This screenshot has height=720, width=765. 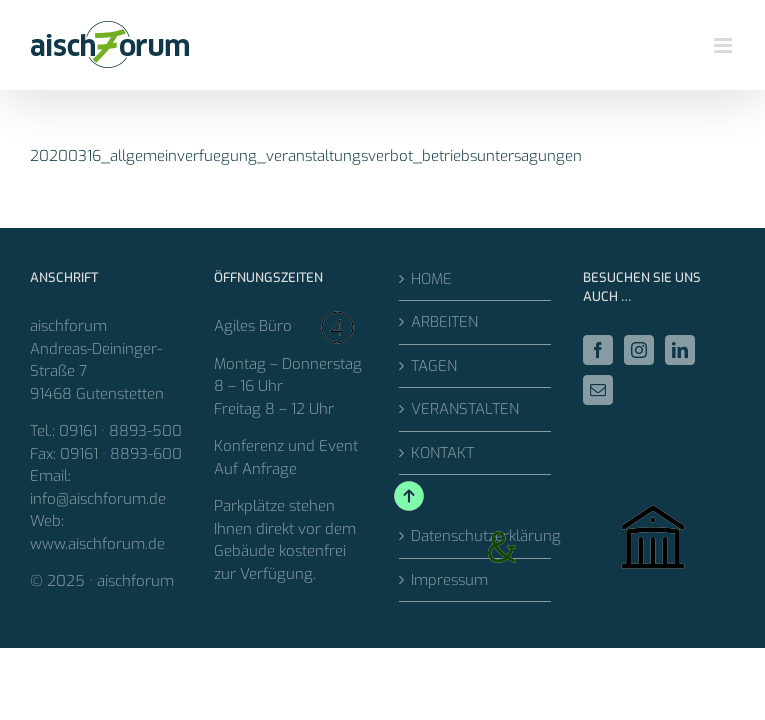 What do you see at coordinates (653, 537) in the screenshot?
I see `access library or archives` at bounding box center [653, 537].